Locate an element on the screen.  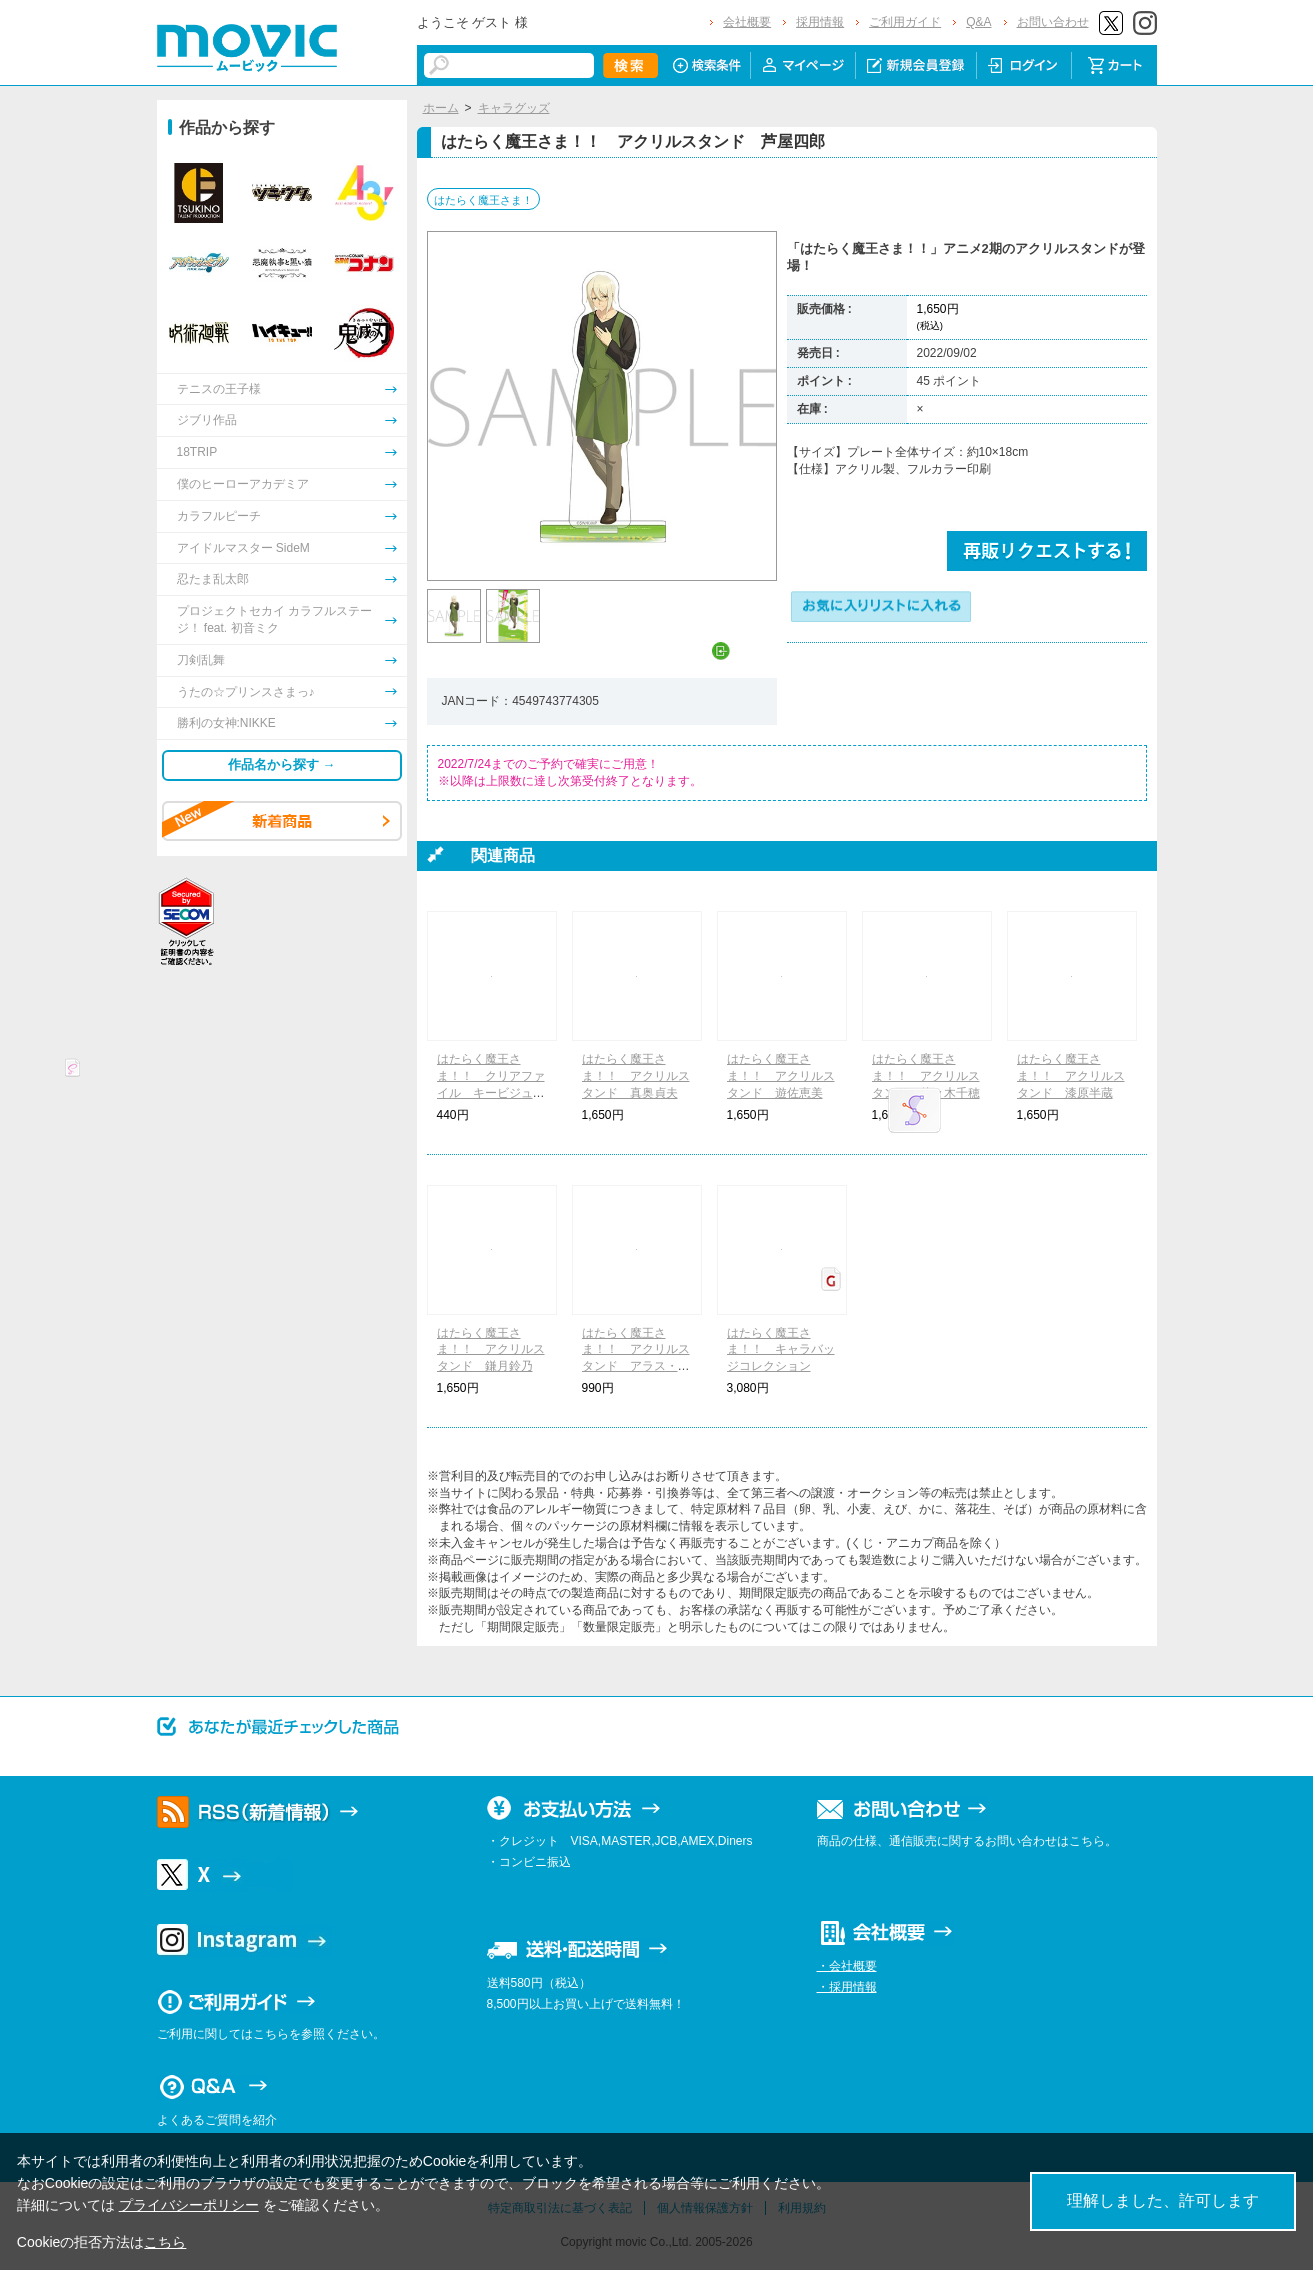
compressed SVG image file is located at coordinates (914, 1108).